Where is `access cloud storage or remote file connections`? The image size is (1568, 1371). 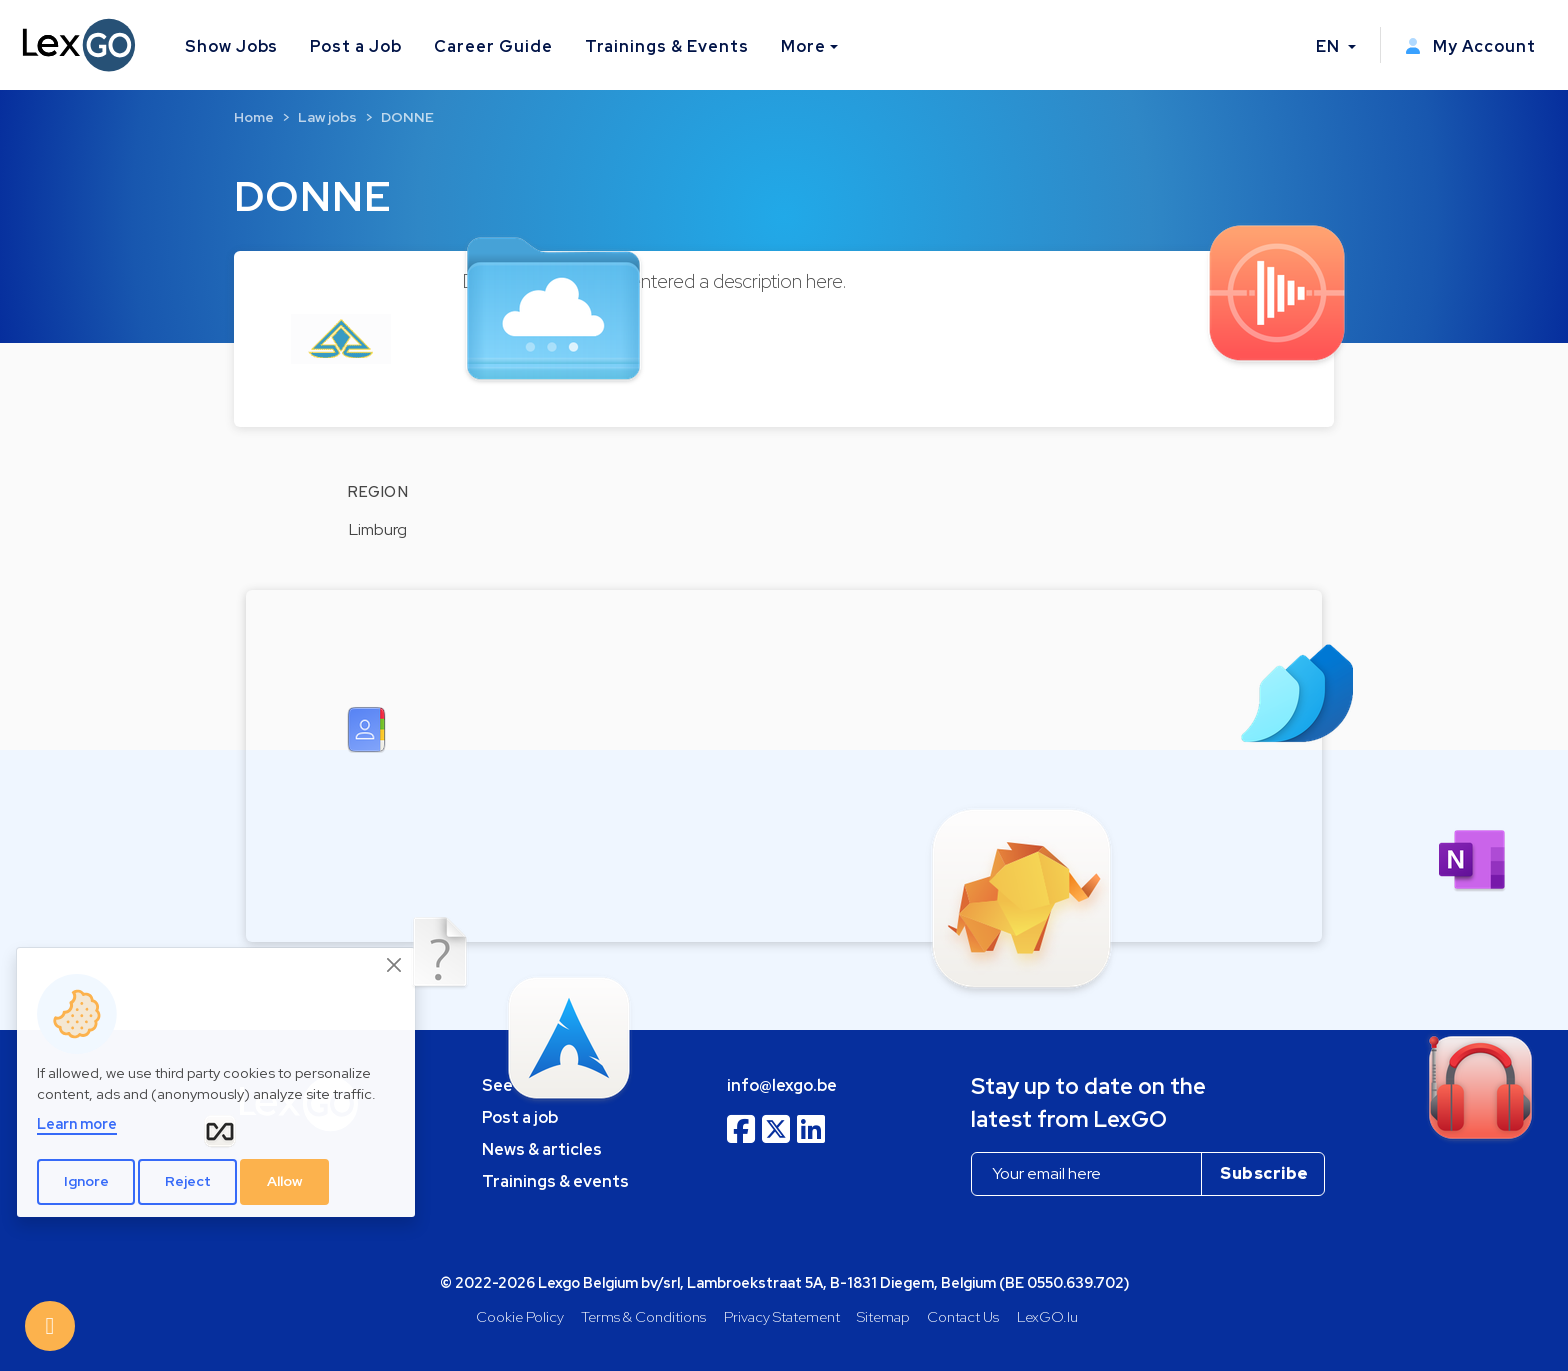 access cloud storage or remote file connections is located at coordinates (553, 308).